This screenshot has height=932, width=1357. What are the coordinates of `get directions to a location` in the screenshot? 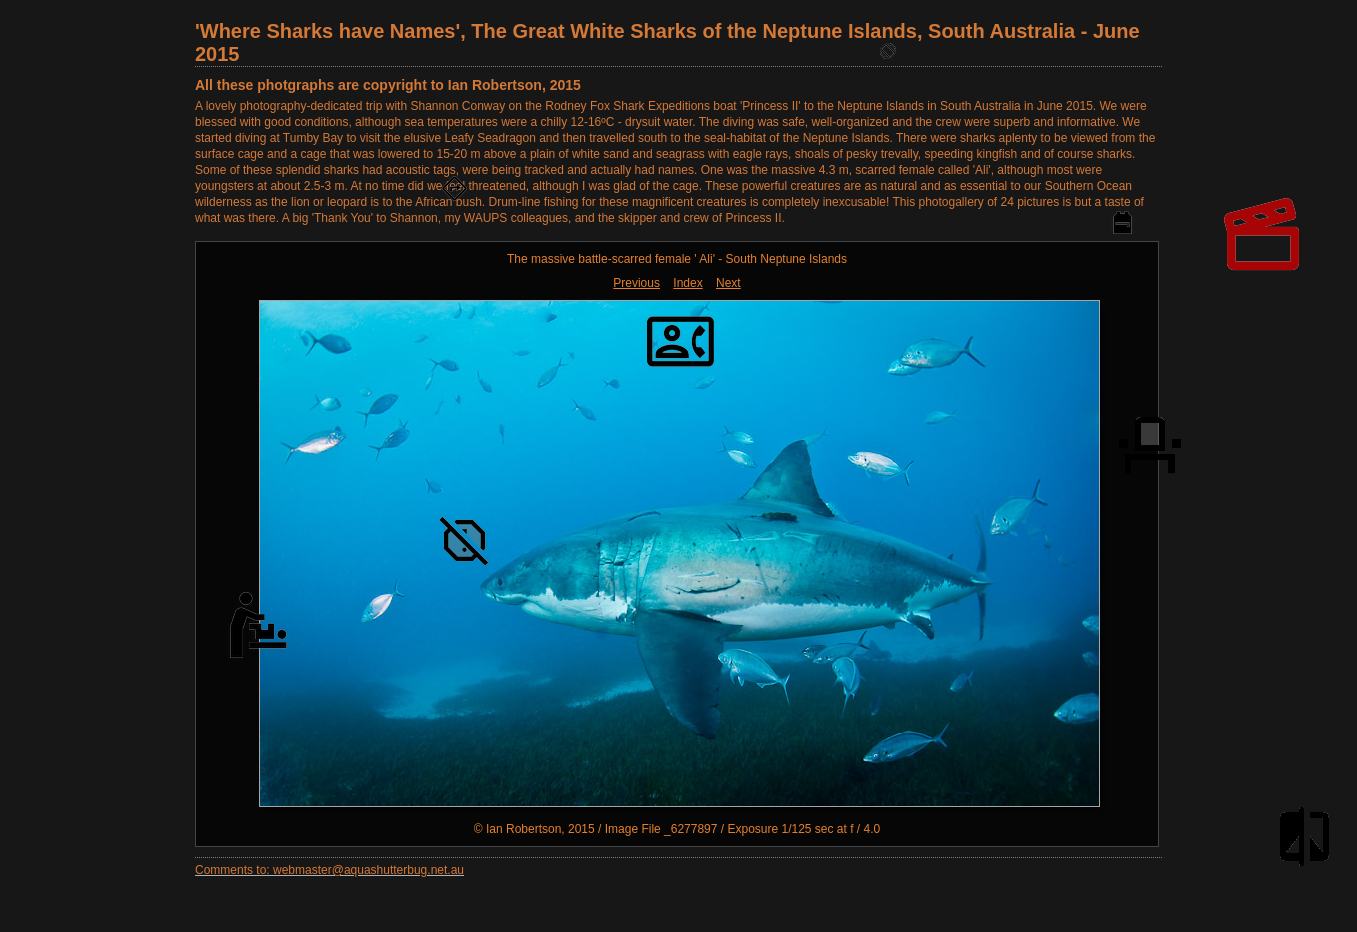 It's located at (454, 188).